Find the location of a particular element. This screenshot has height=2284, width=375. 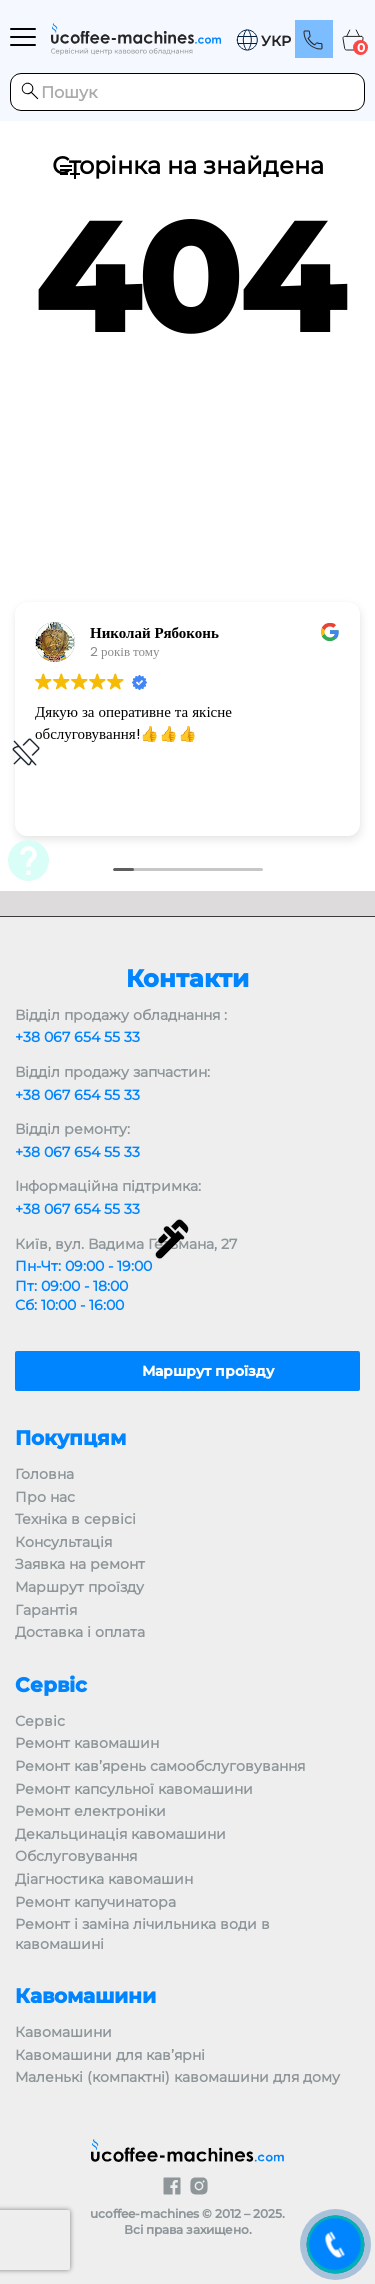

unpin this item is located at coordinates (25, 753).